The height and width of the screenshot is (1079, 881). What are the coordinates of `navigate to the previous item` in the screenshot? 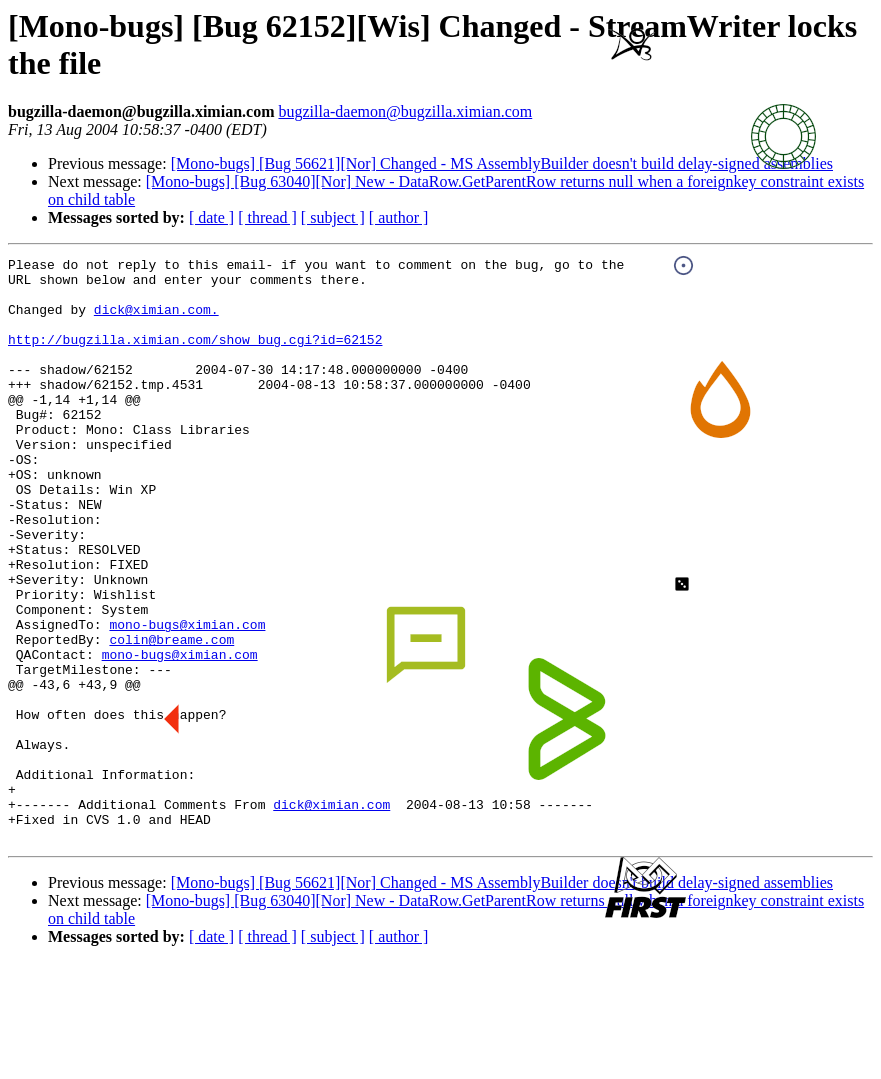 It's located at (175, 719).